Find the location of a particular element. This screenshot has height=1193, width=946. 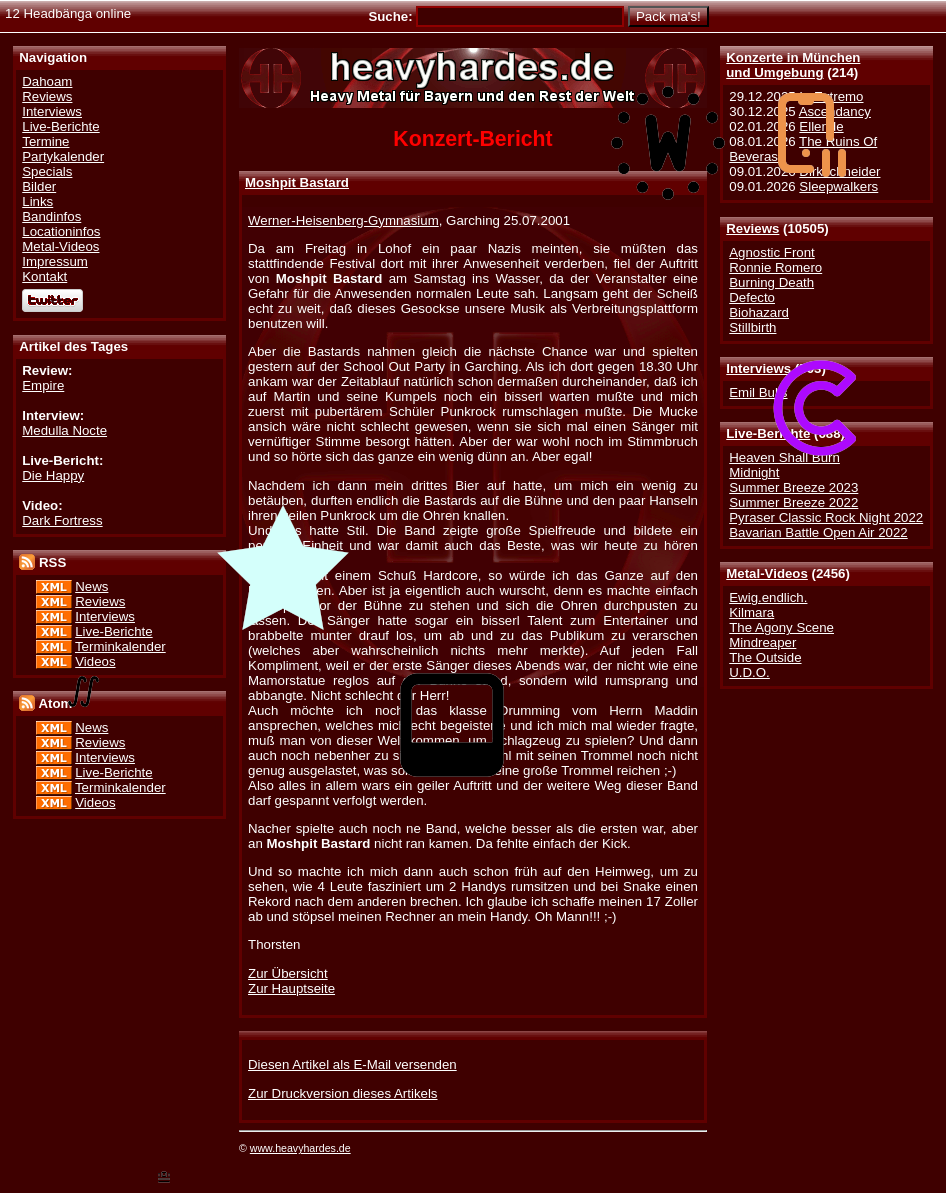

link to coinbase account is located at coordinates (817, 408).